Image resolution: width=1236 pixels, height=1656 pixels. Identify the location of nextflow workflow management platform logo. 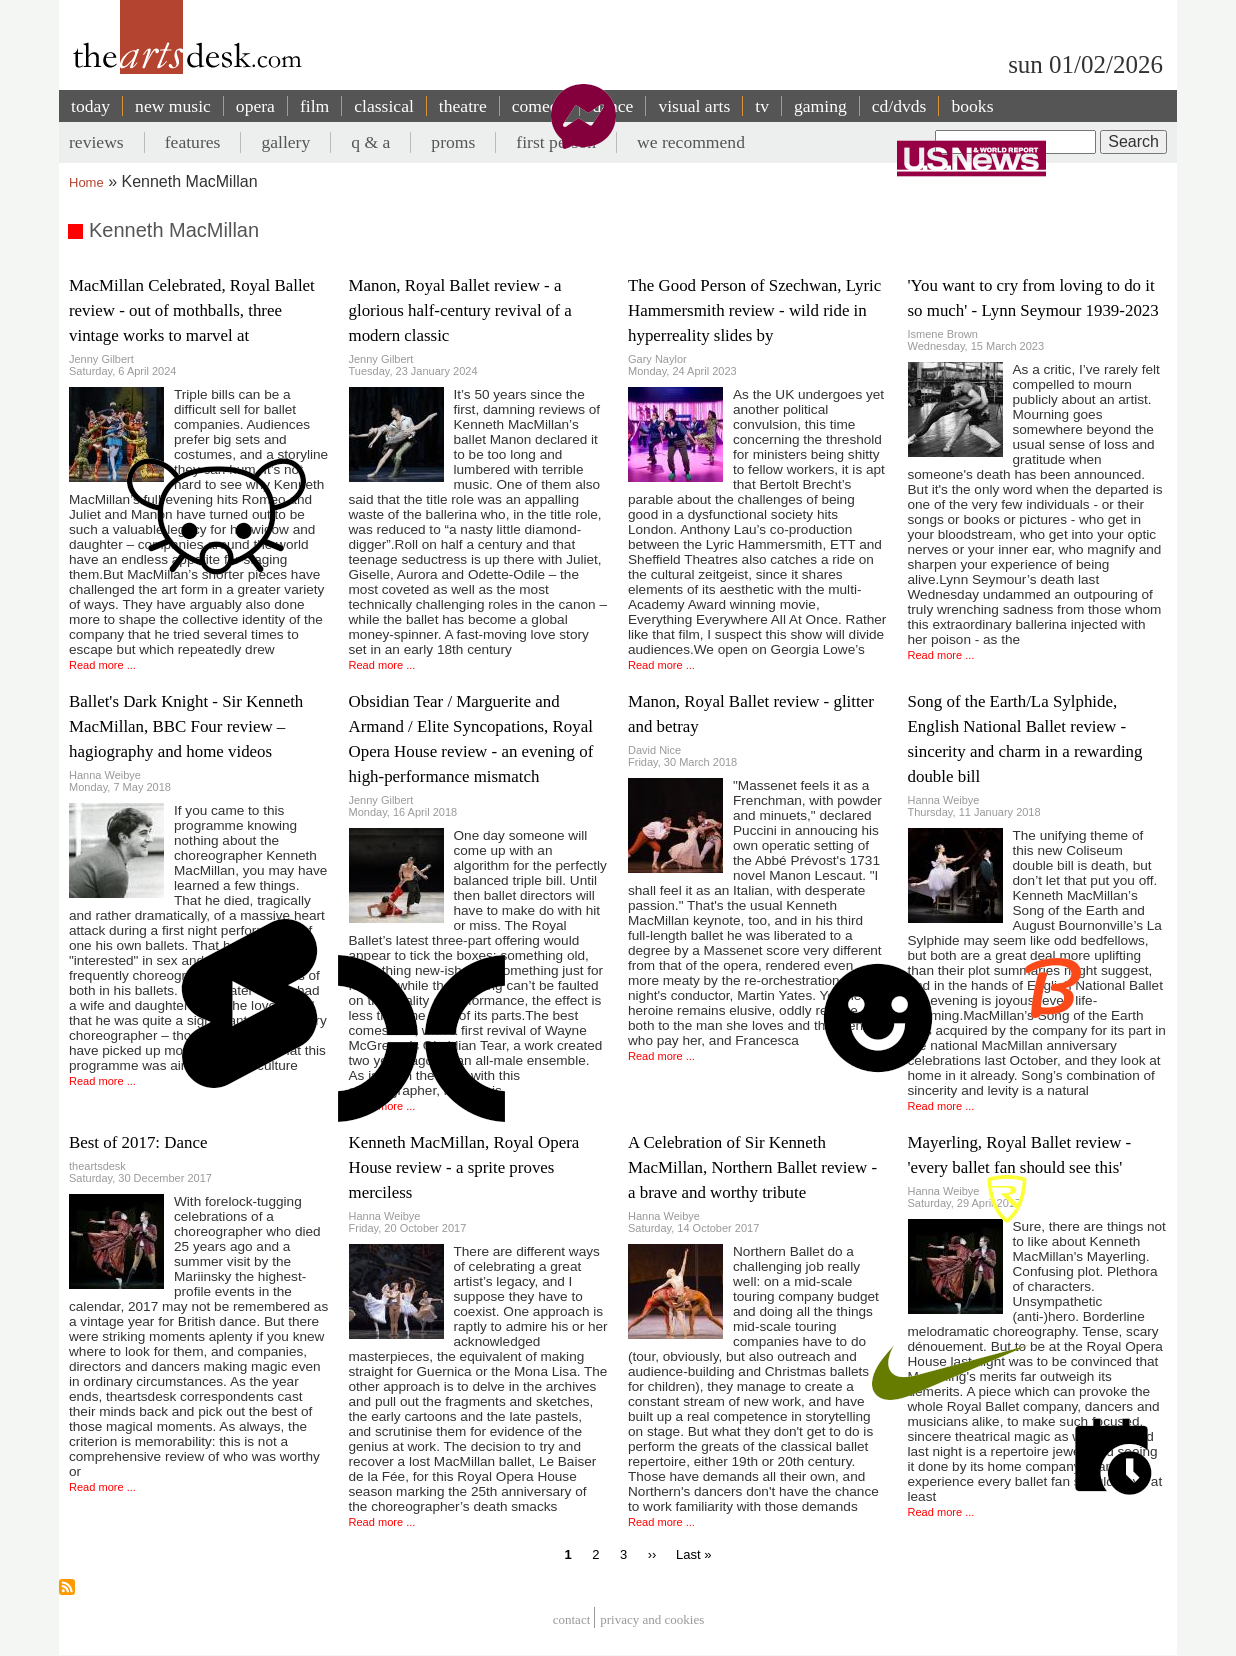
(421, 1038).